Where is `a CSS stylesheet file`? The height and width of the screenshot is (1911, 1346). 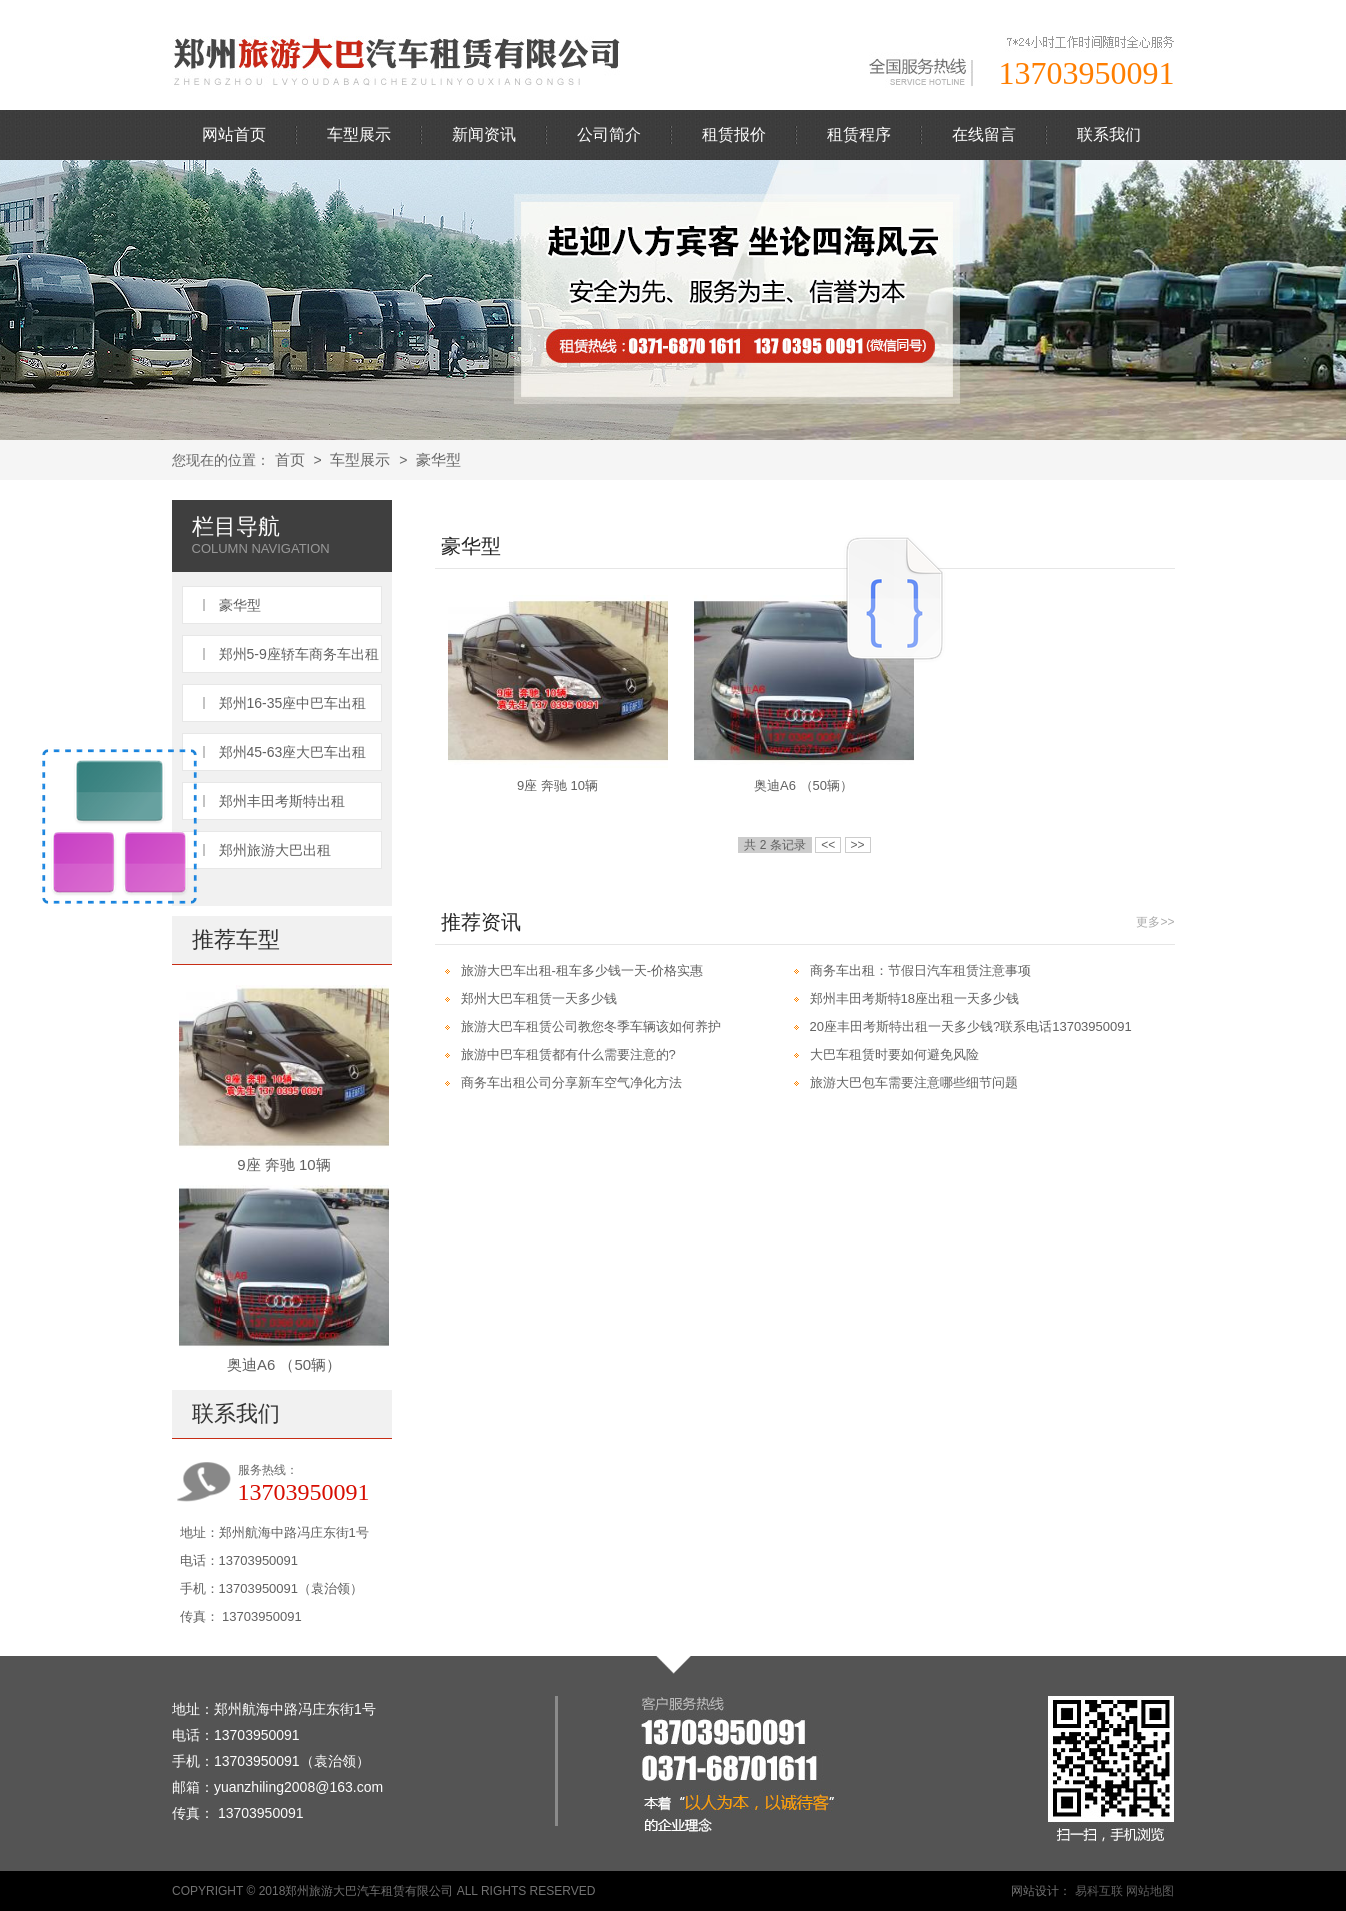
a CSS stylesheet file is located at coordinates (894, 598).